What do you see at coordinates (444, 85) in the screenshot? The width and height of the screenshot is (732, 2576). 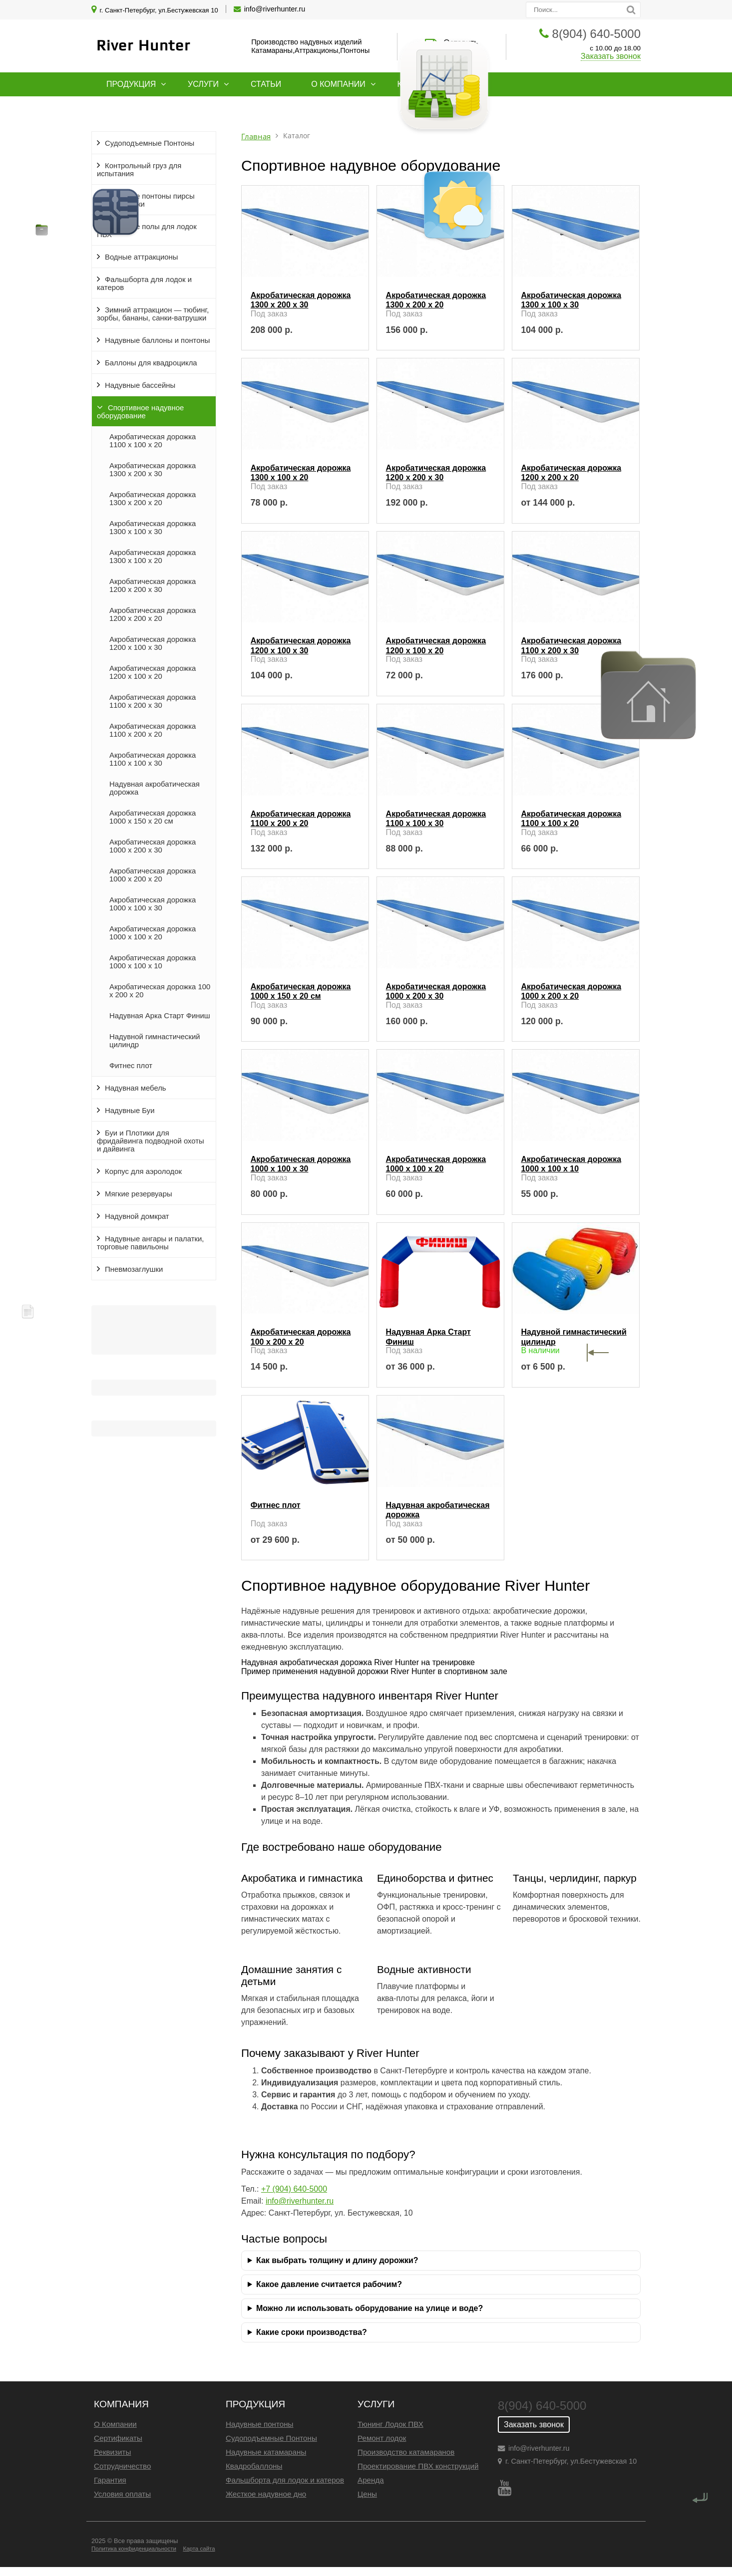 I see `open gnucash personal finance application` at bounding box center [444, 85].